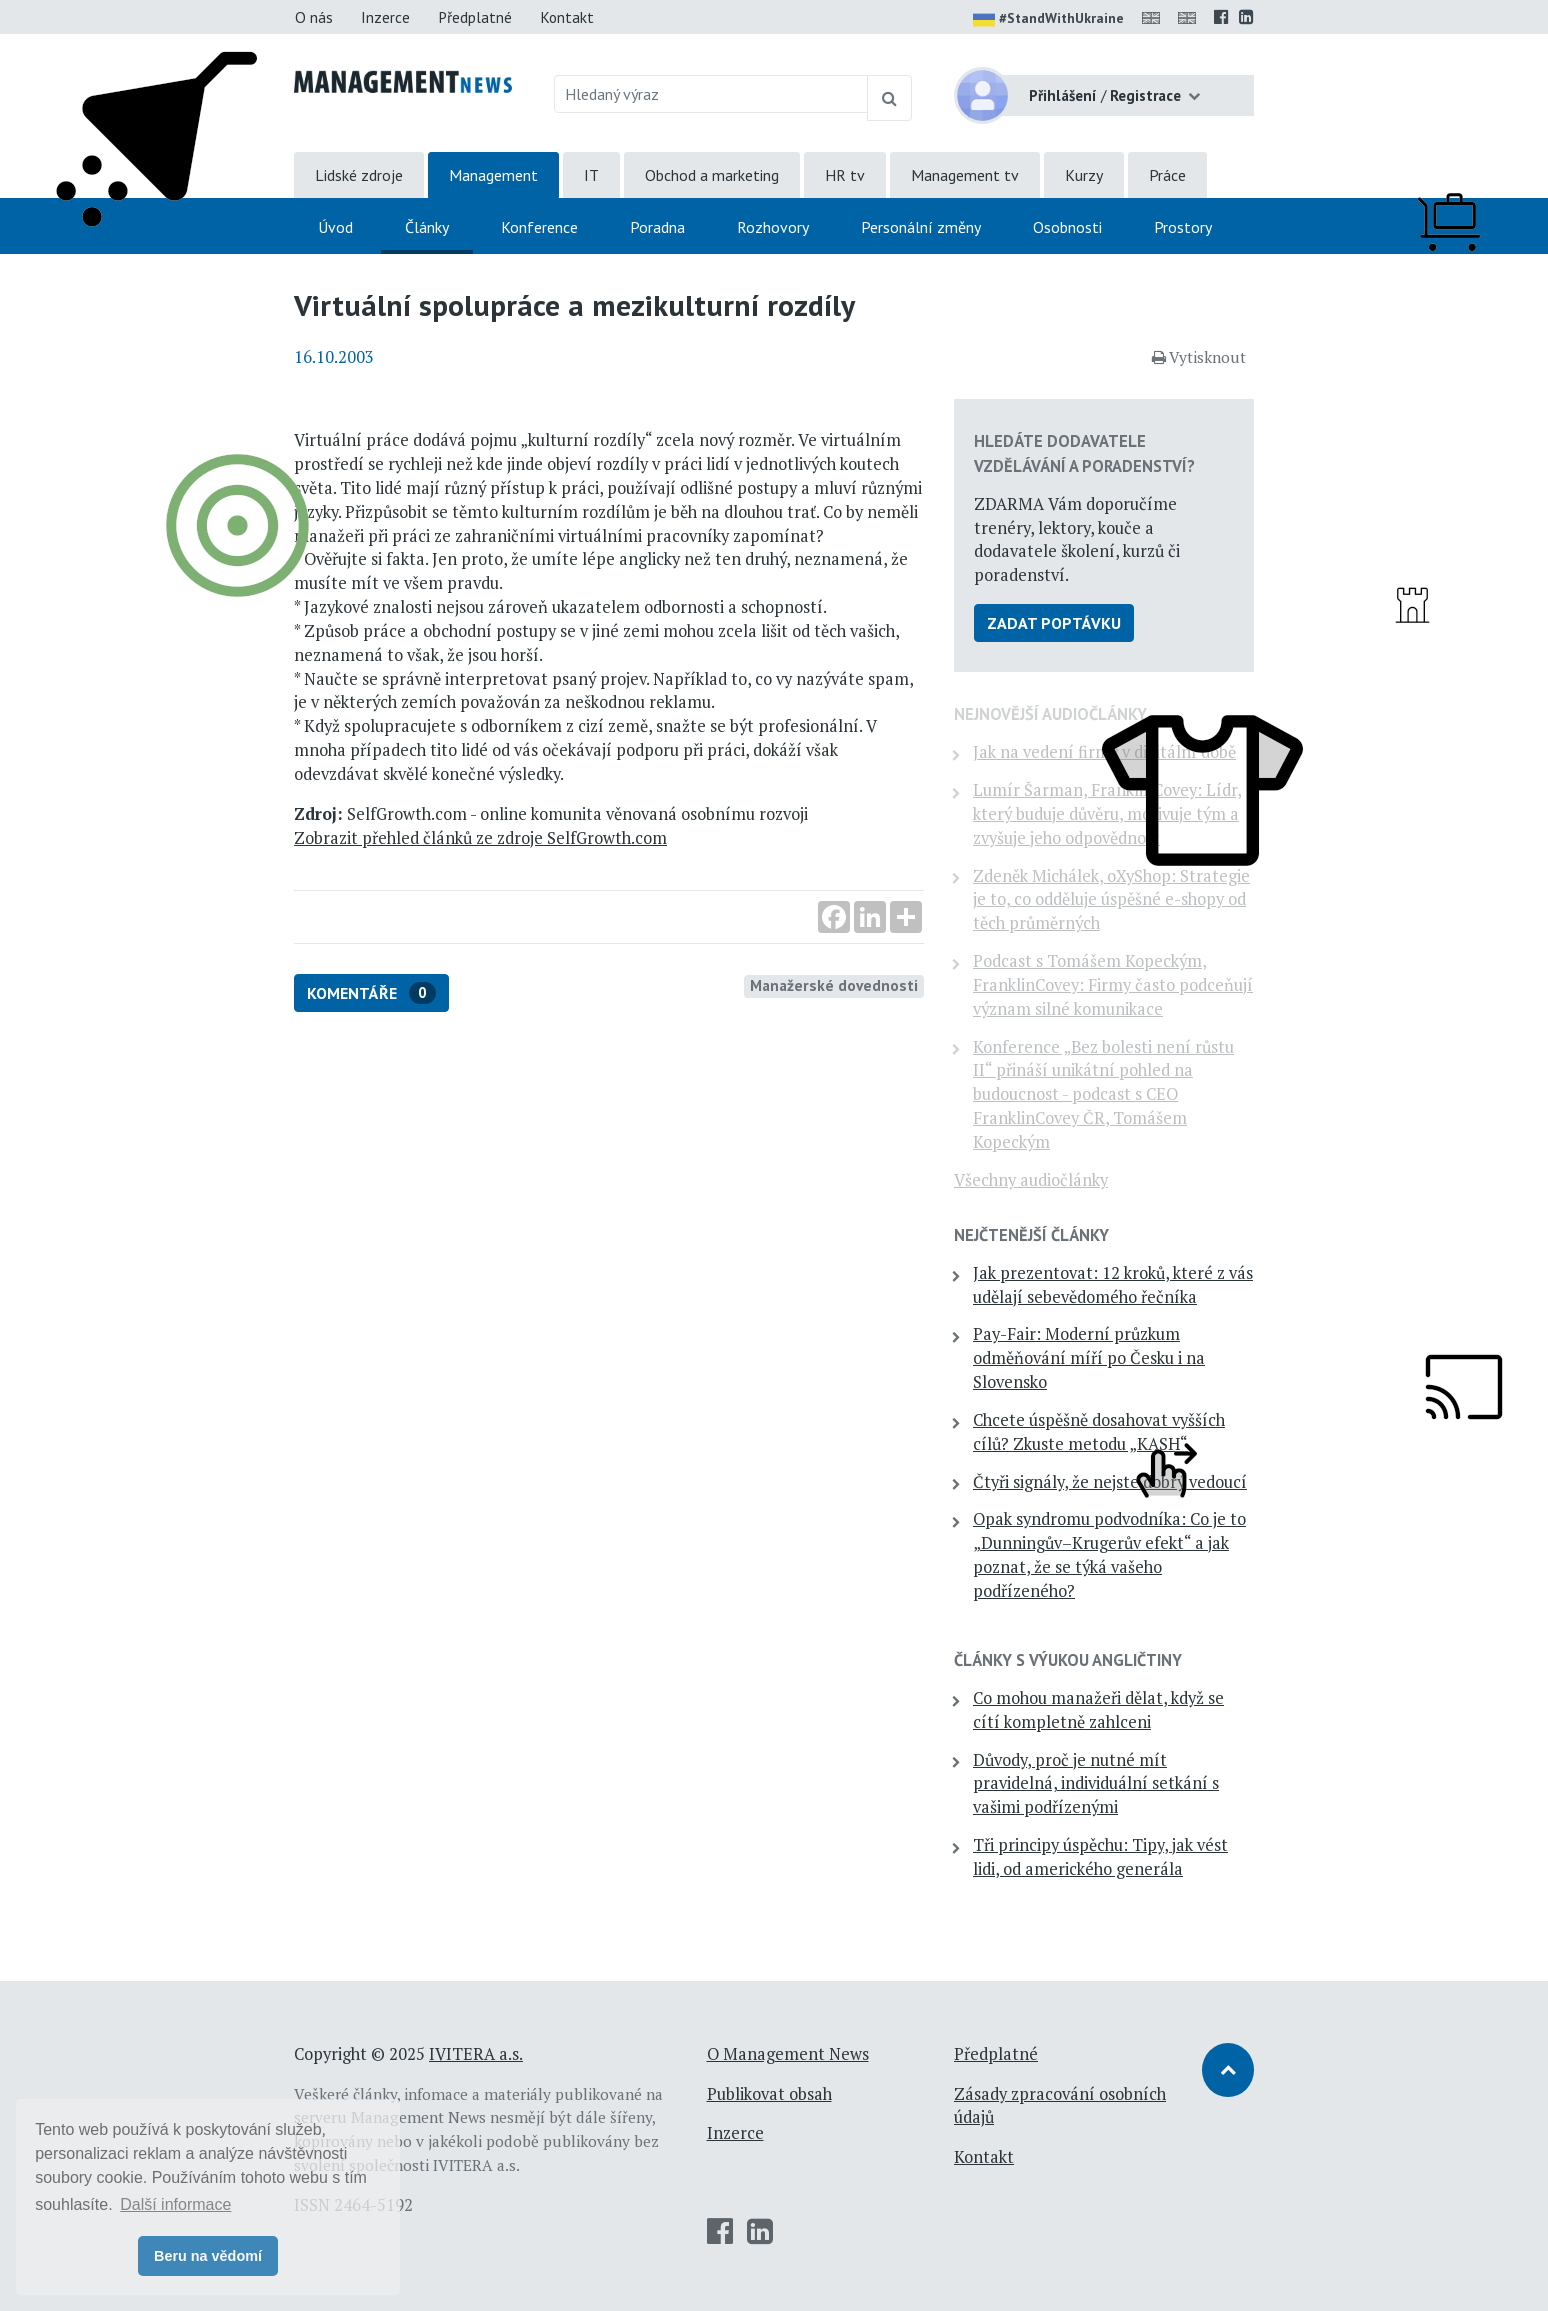  Describe the element at coordinates (237, 525) in the screenshot. I see `set a target or goal` at that location.